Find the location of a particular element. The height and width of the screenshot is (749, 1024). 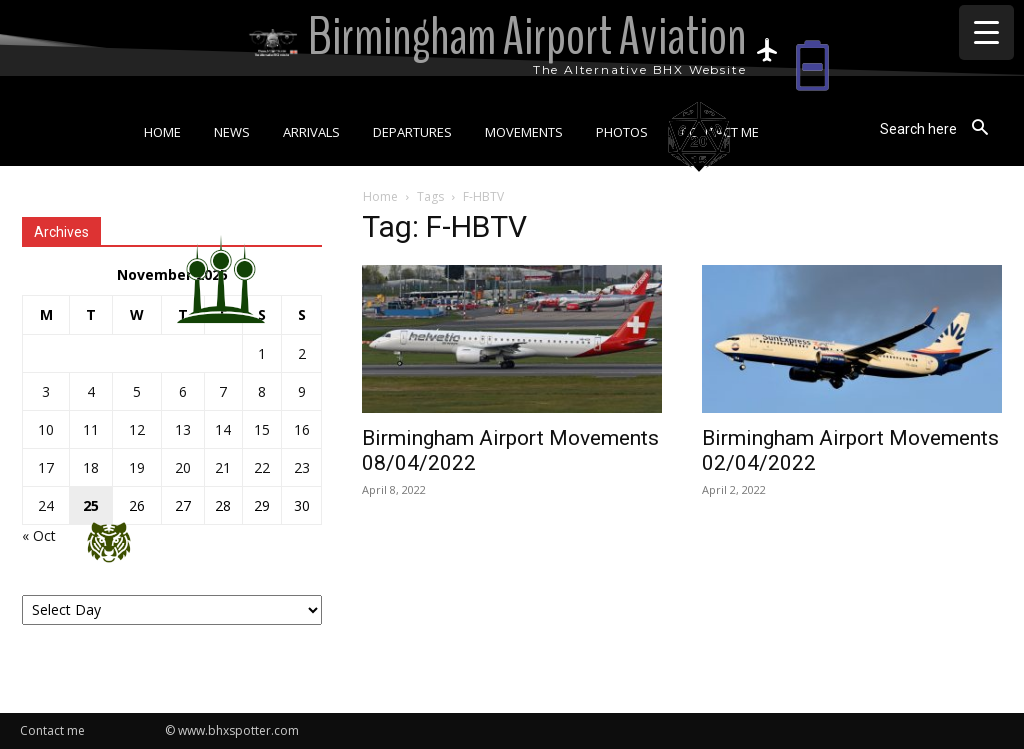

indicates a broadcast or transmission tower structure is located at coordinates (221, 279).